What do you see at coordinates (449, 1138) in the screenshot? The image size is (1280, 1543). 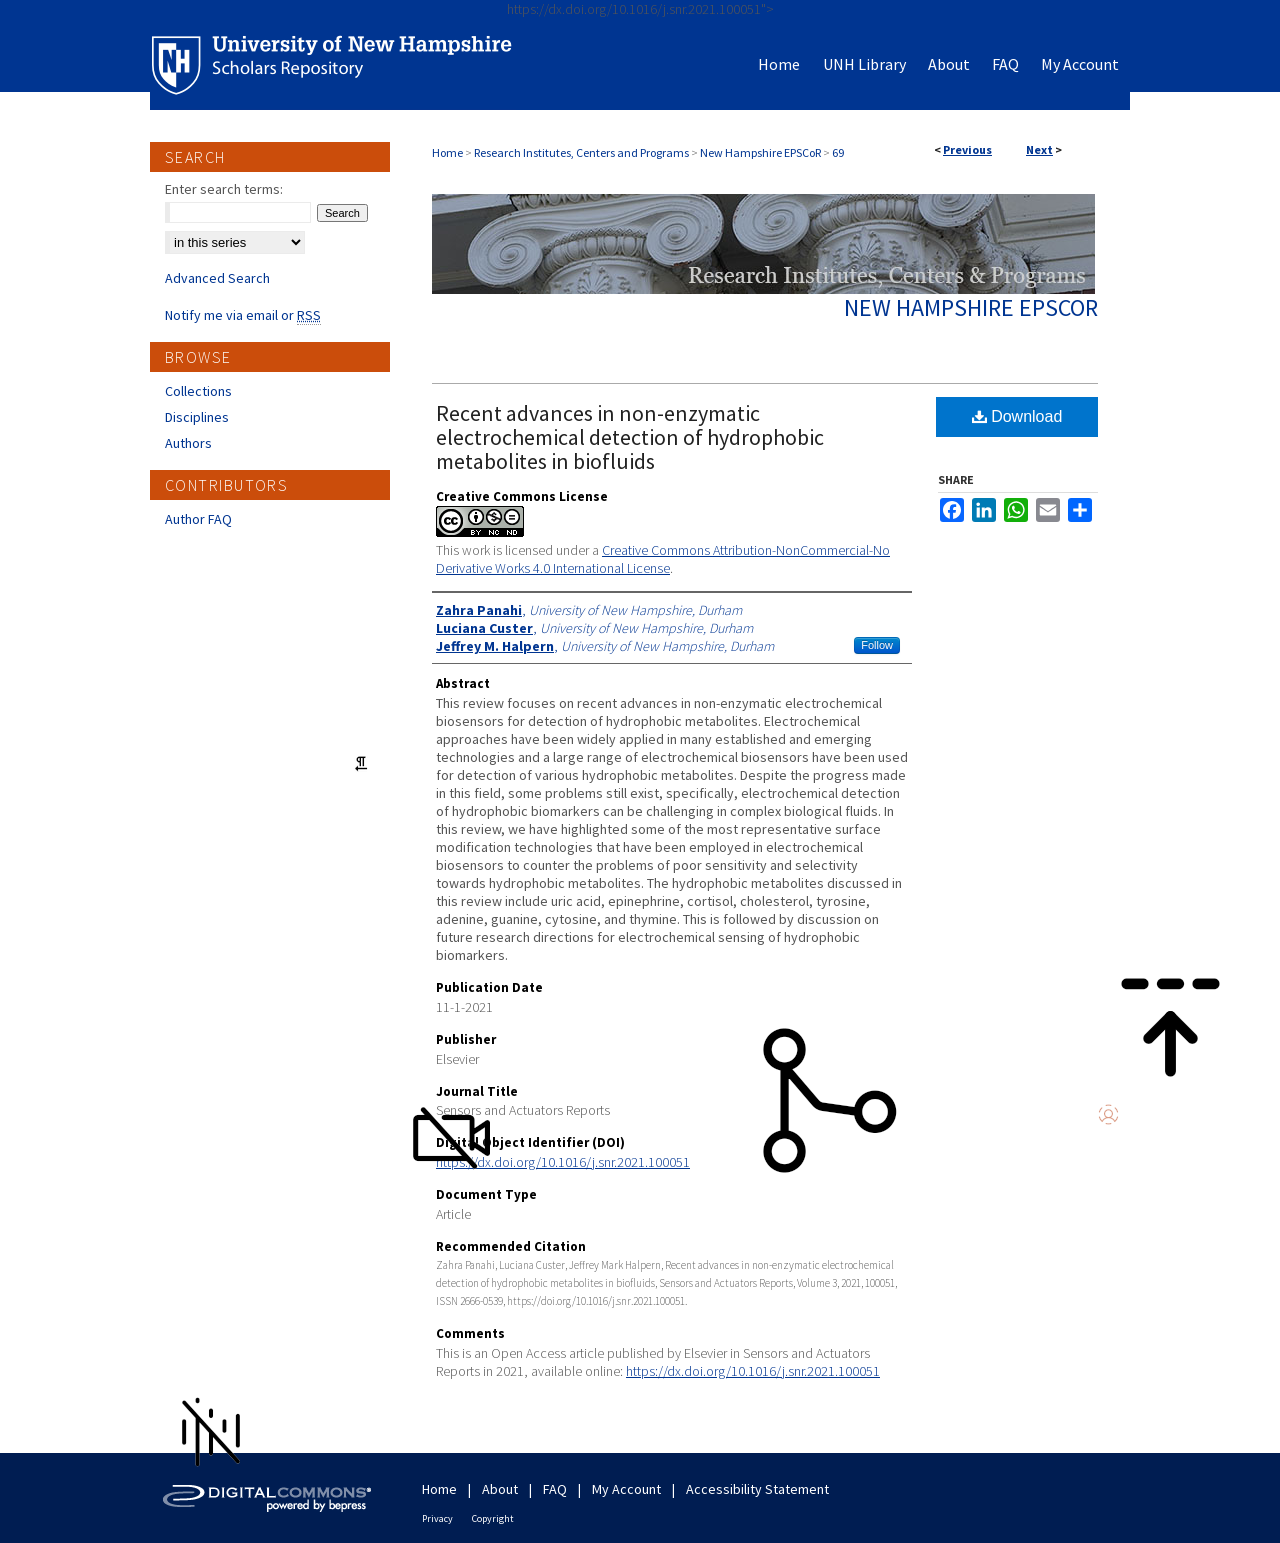 I see `turn off camera or disable video` at bounding box center [449, 1138].